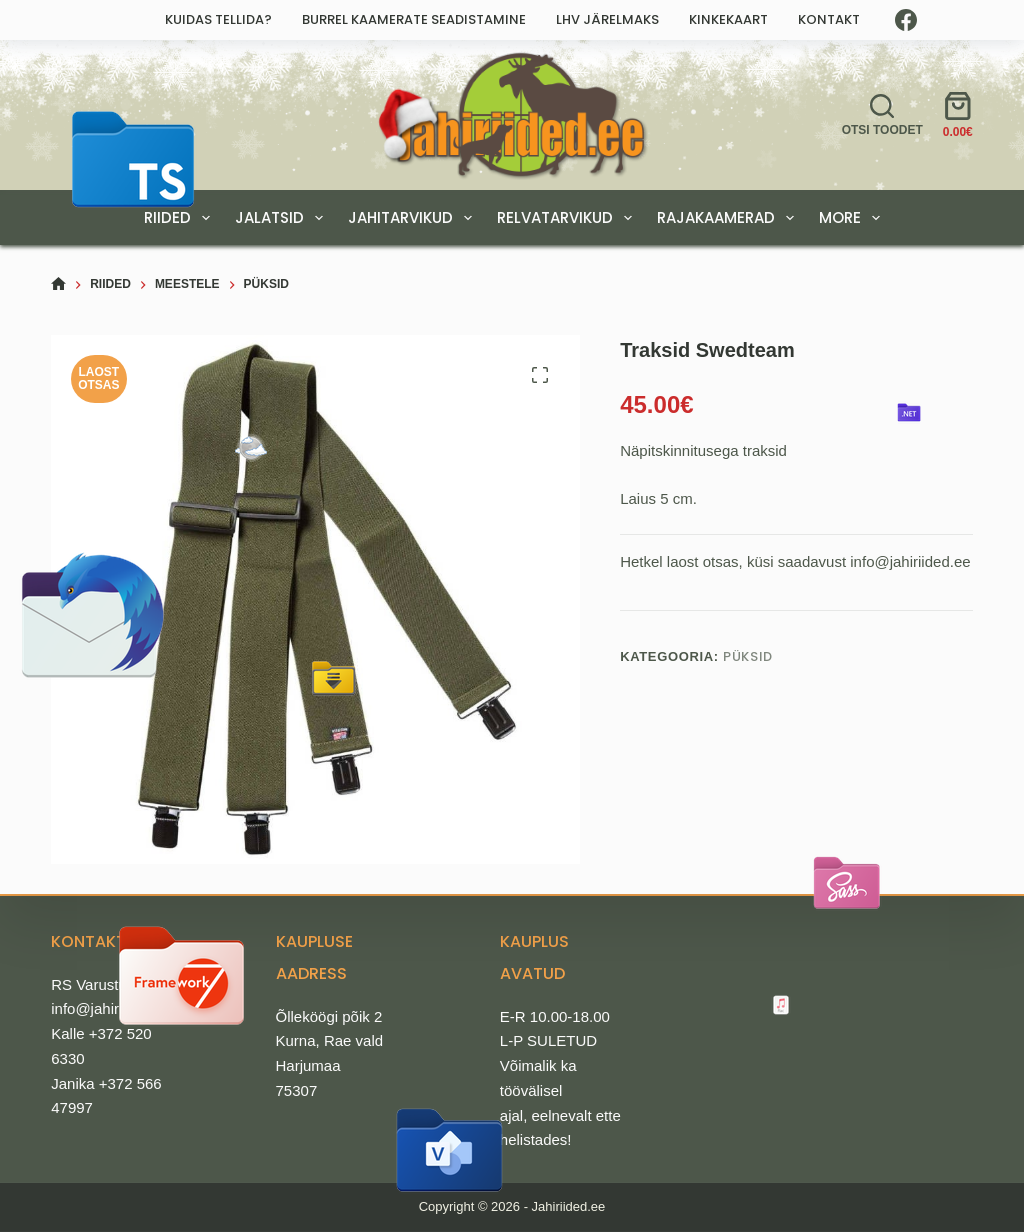  Describe the element at coordinates (251, 448) in the screenshot. I see `indicates partly cloudy conditions at night` at that location.